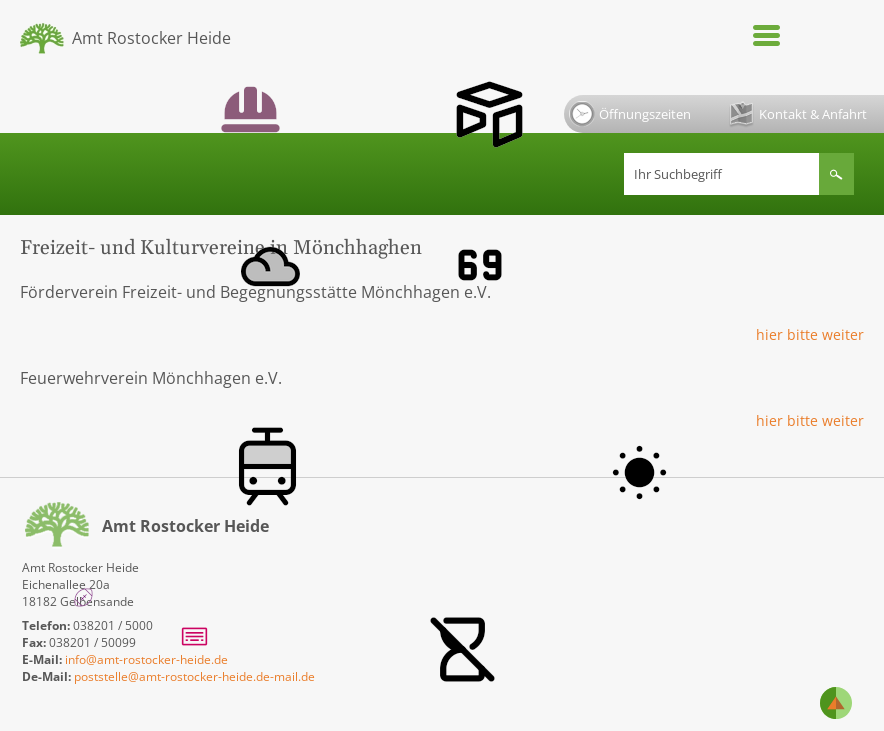 This screenshot has height=731, width=884. I want to click on access construction or building projects, so click(250, 109).